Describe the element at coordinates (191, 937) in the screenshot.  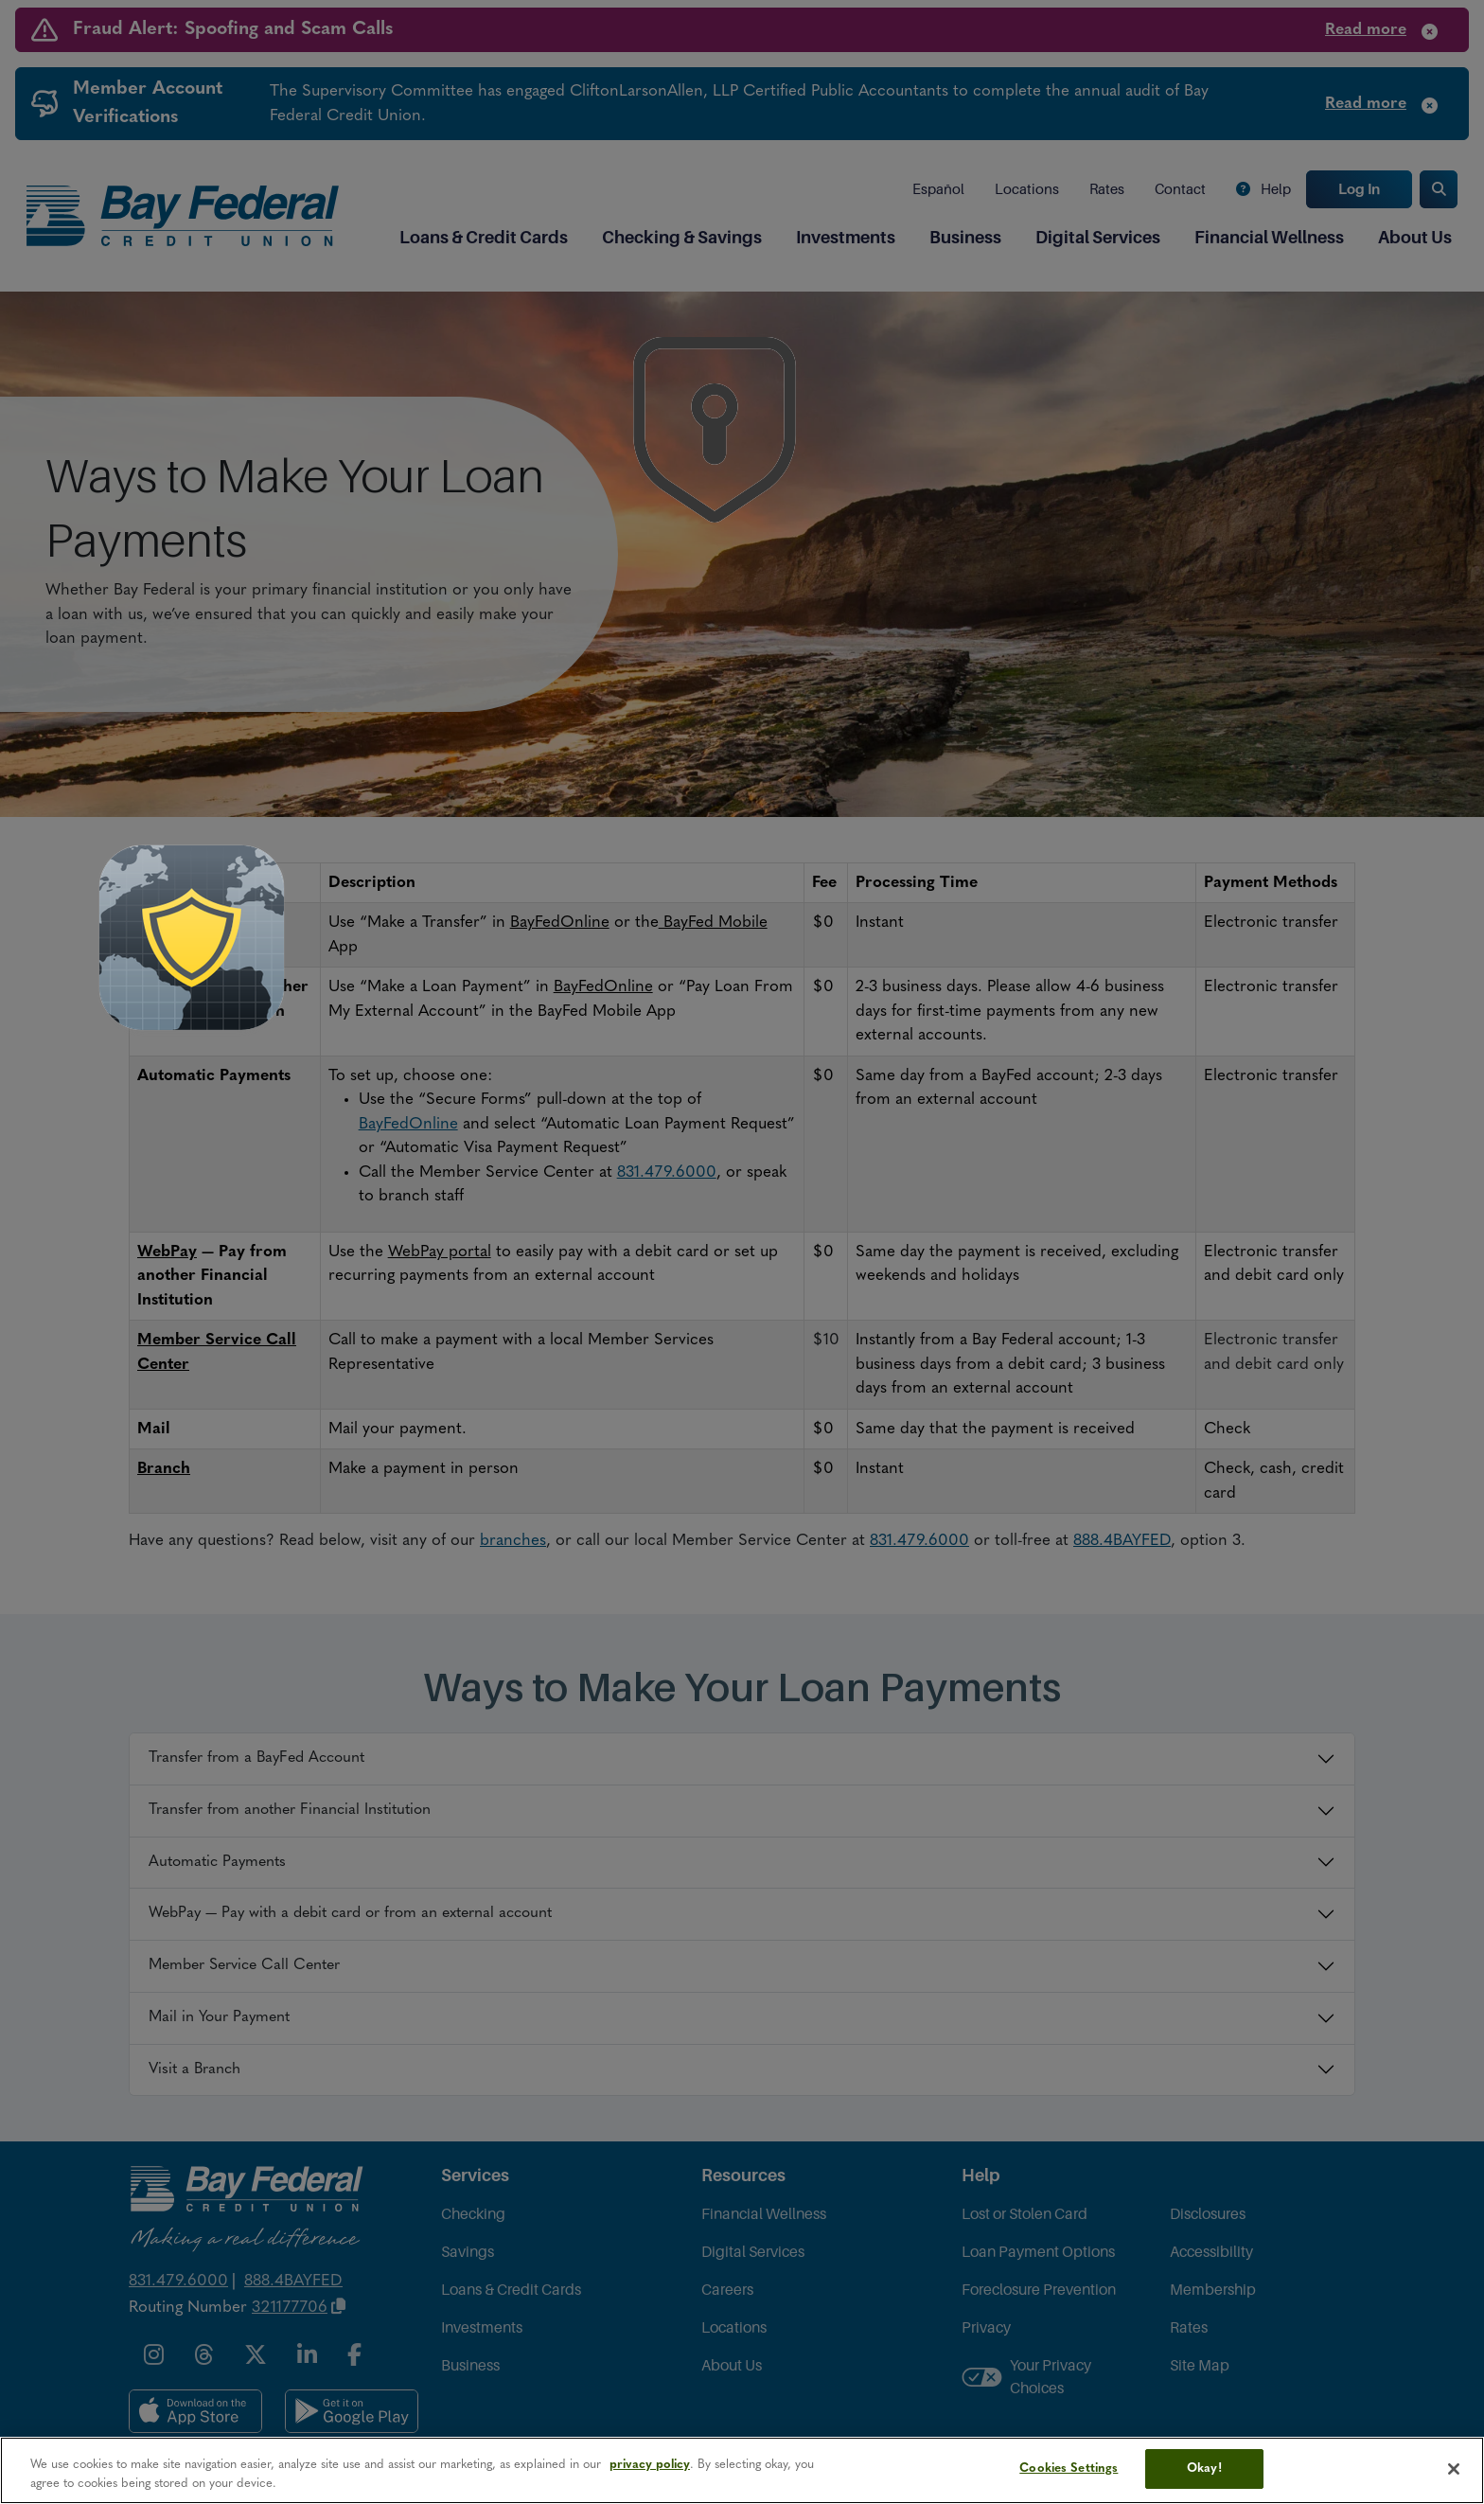
I see `open vpn settings and preferences` at that location.